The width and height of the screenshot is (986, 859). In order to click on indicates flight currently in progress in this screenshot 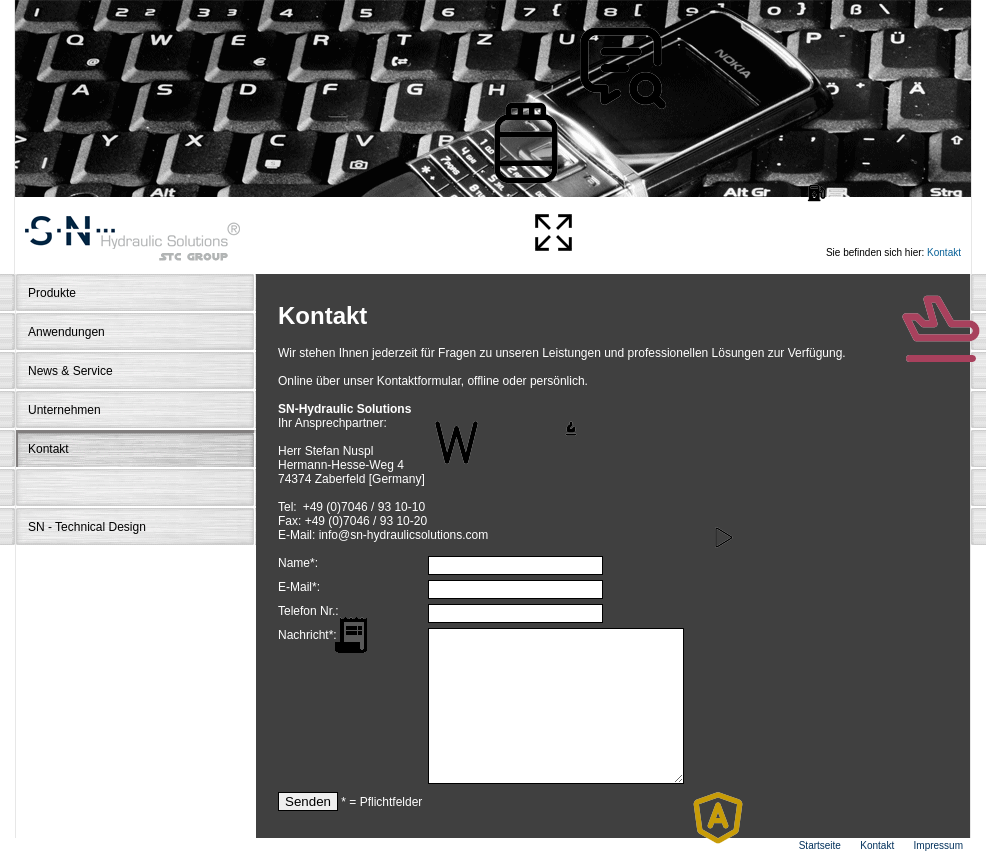, I will do `click(941, 327)`.